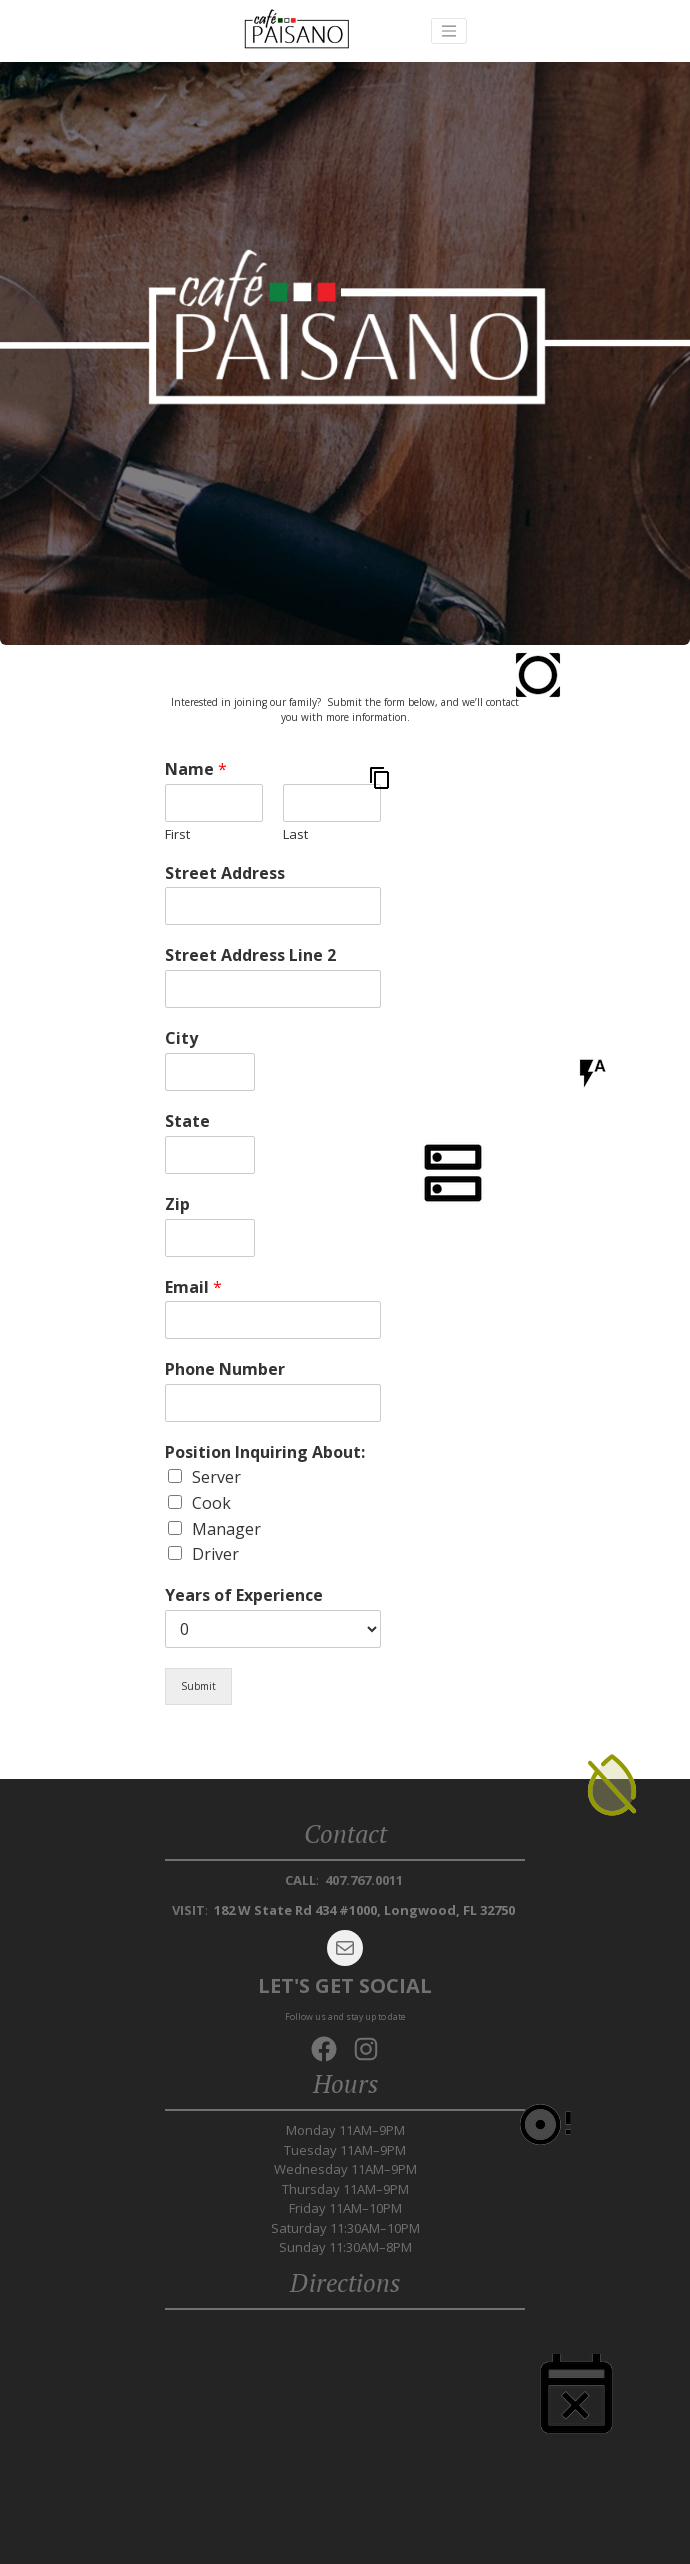  What do you see at coordinates (545, 2124) in the screenshot?
I see `indicates storage disc is full` at bounding box center [545, 2124].